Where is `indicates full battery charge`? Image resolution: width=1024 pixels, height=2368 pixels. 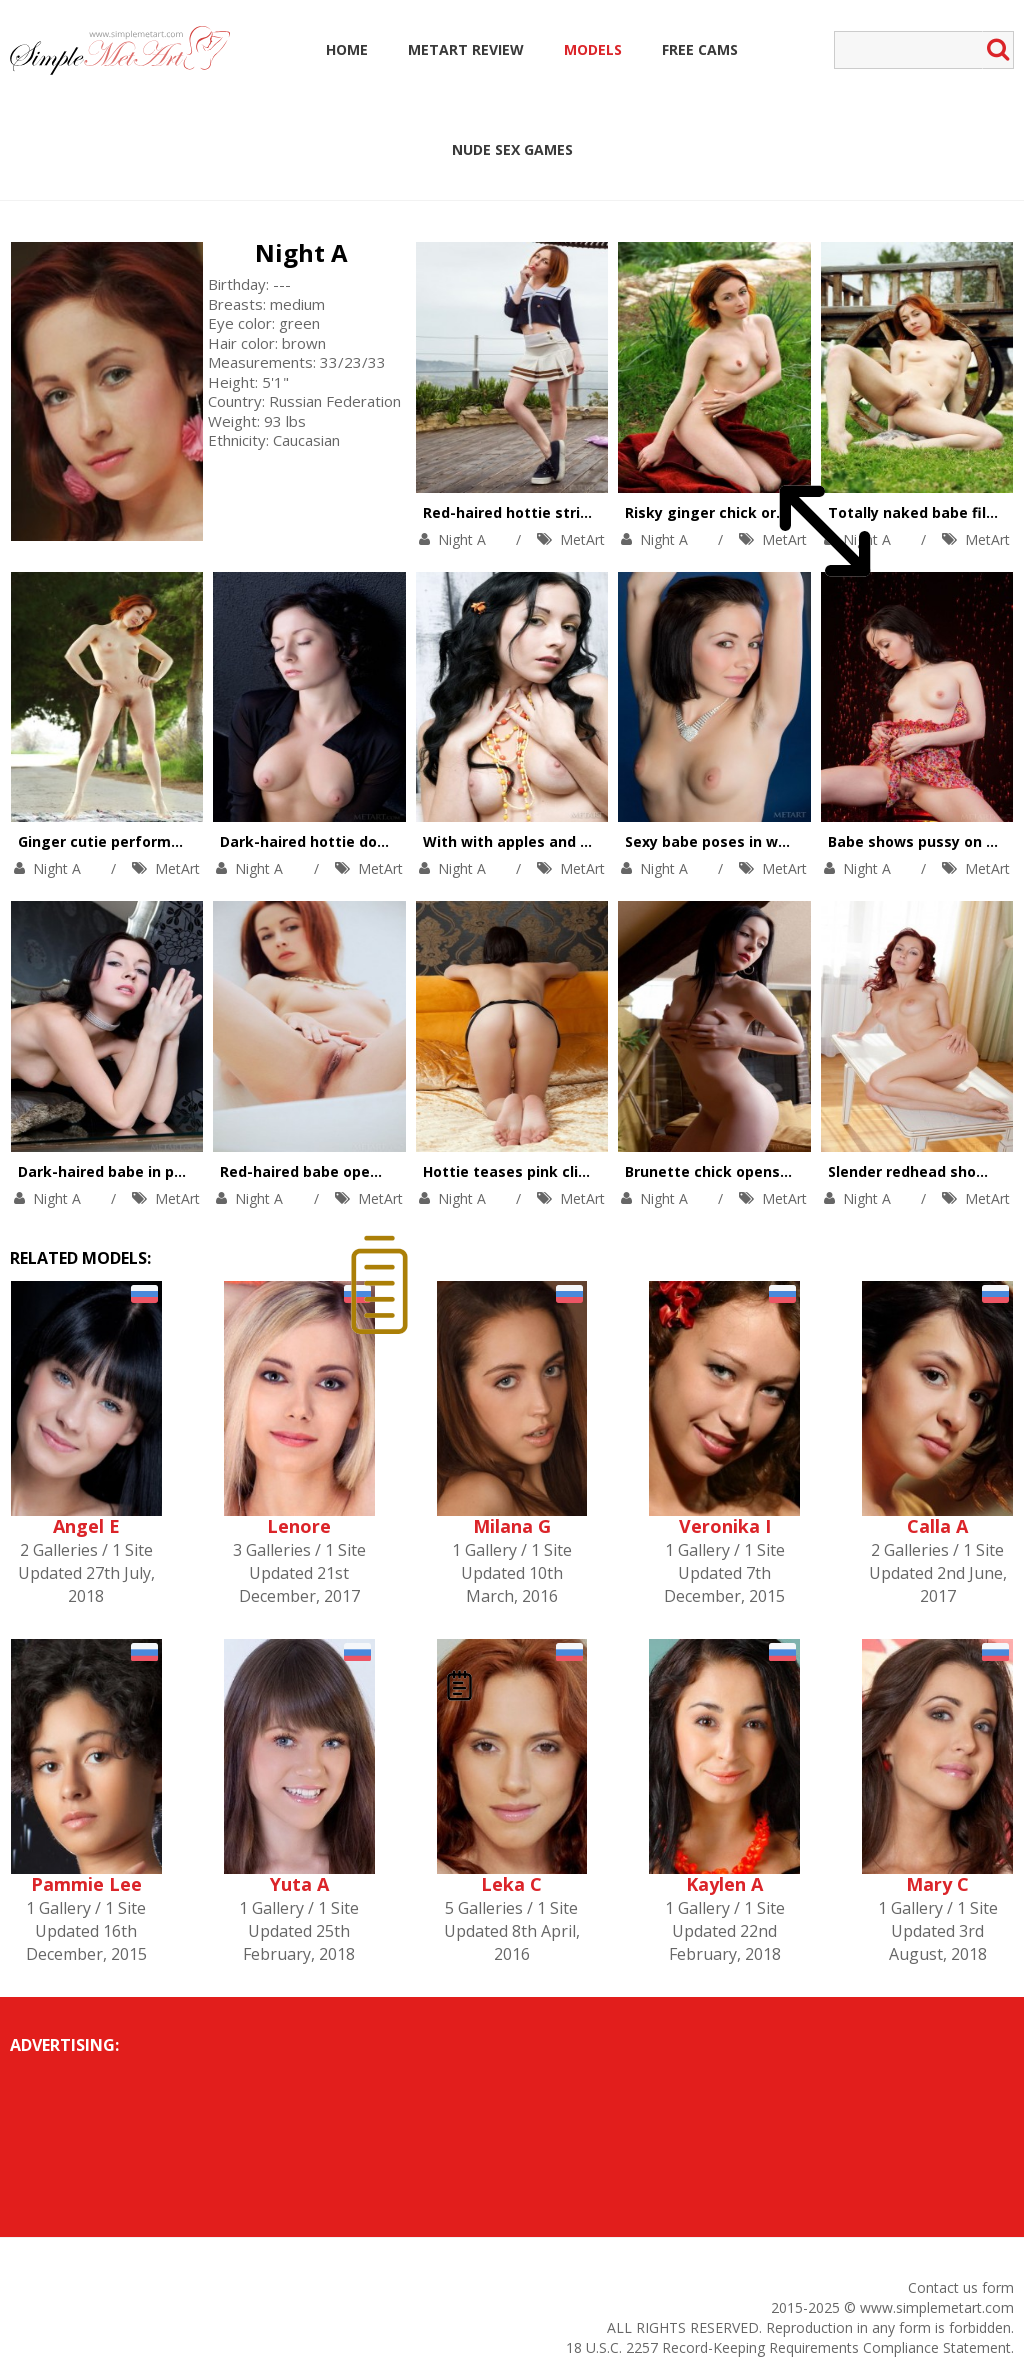
indicates full battery charge is located at coordinates (379, 1286).